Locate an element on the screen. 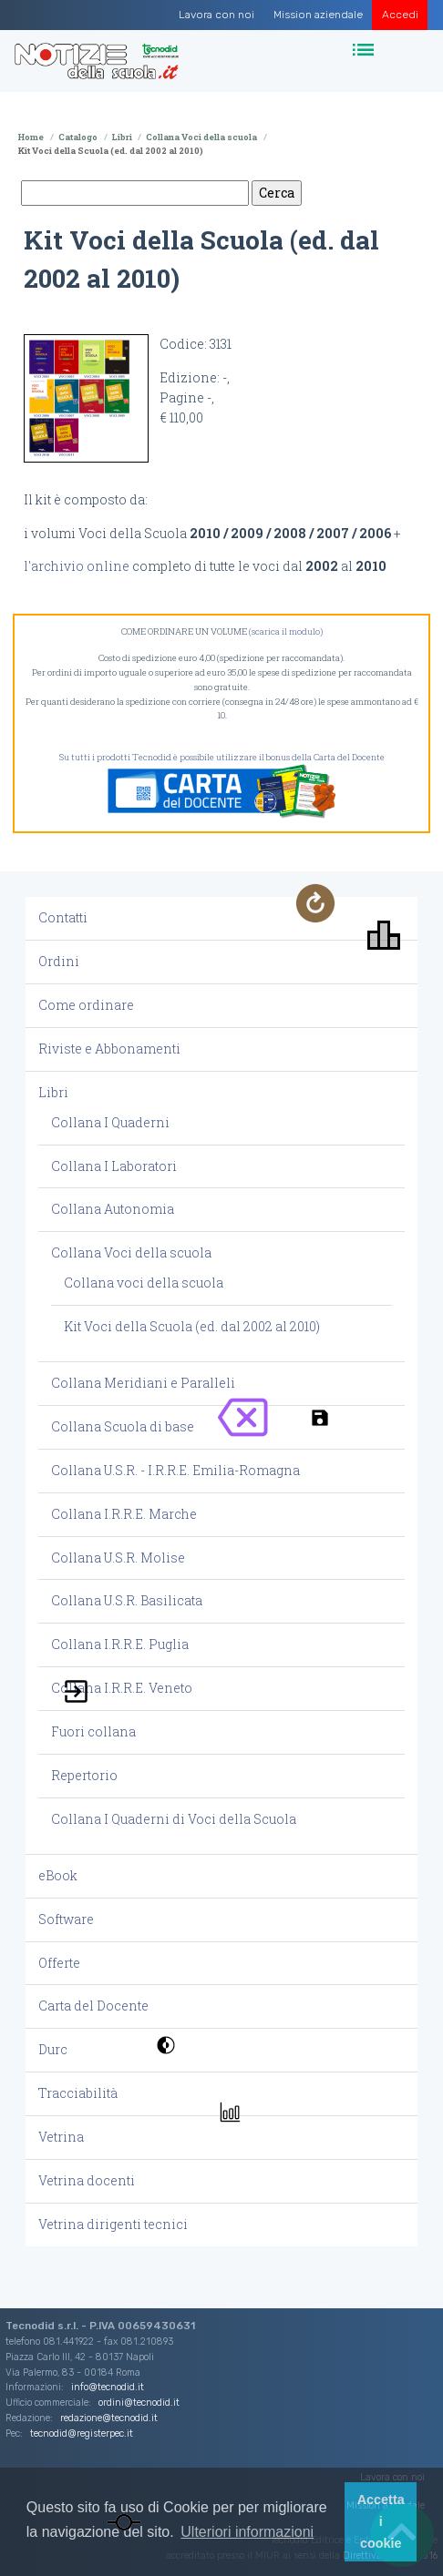 The image size is (443, 2576). toggle invert colors mode is located at coordinates (166, 2045).